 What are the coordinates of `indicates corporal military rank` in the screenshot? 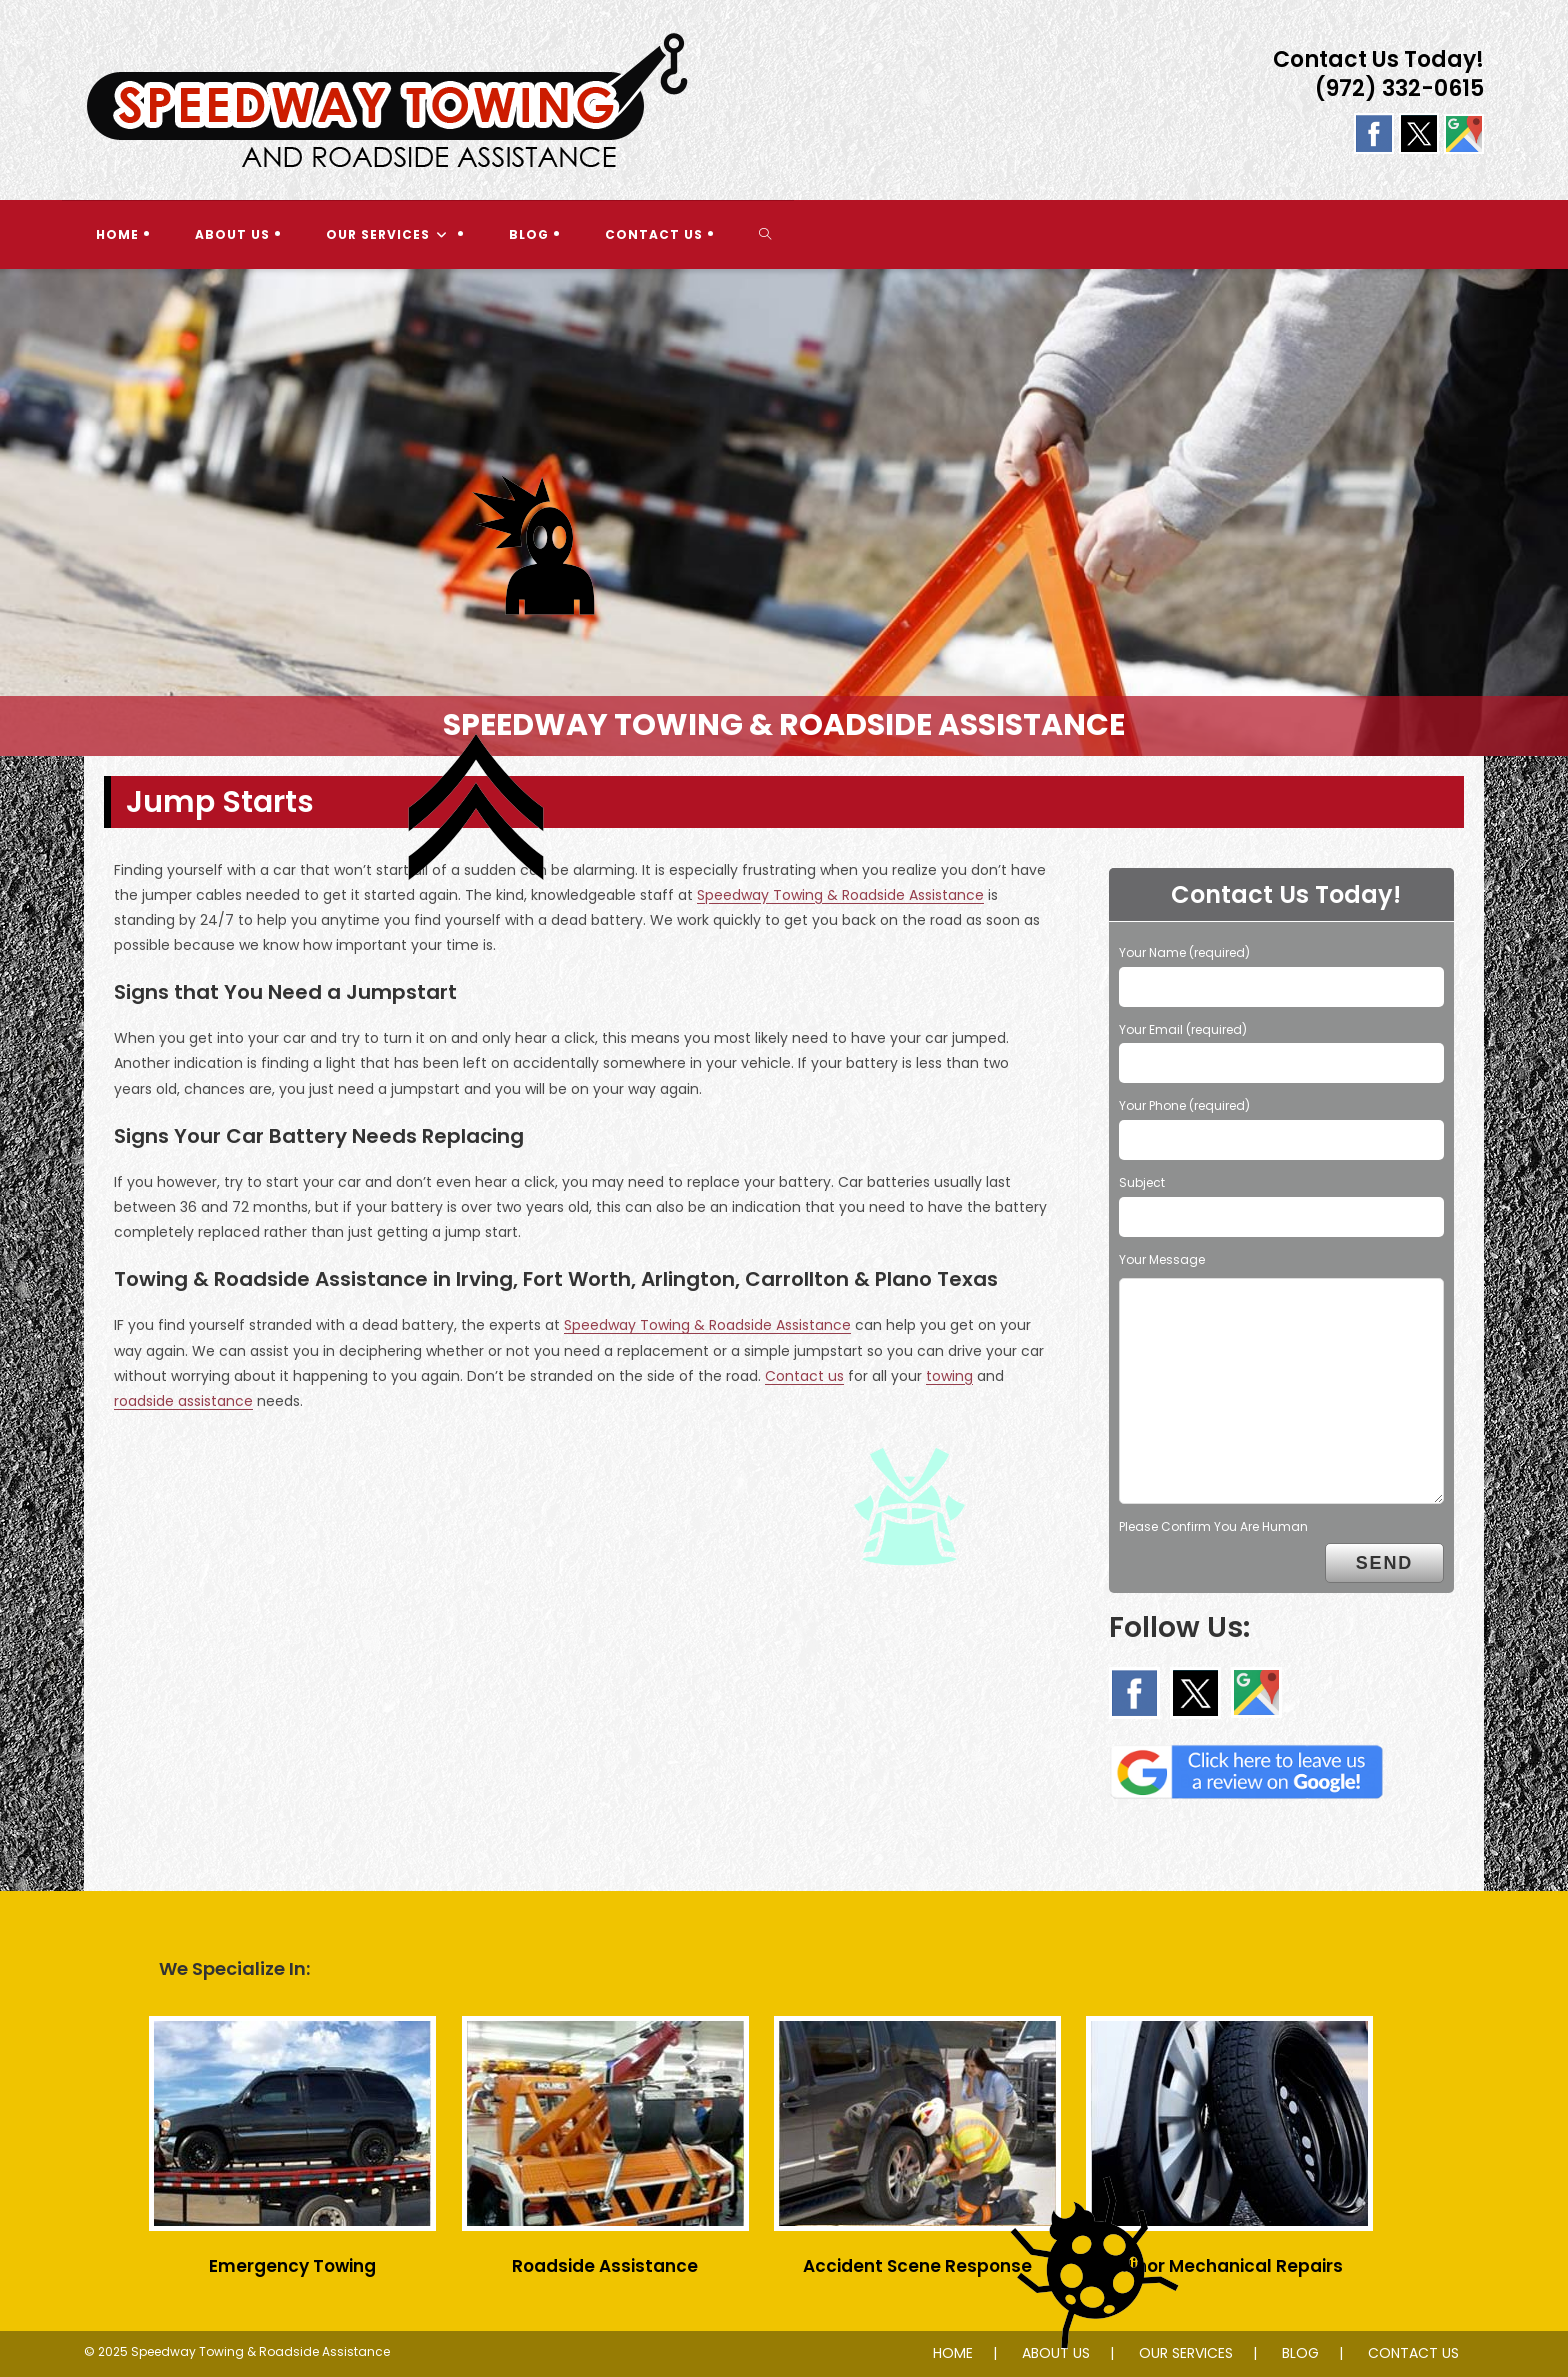 It's located at (476, 807).